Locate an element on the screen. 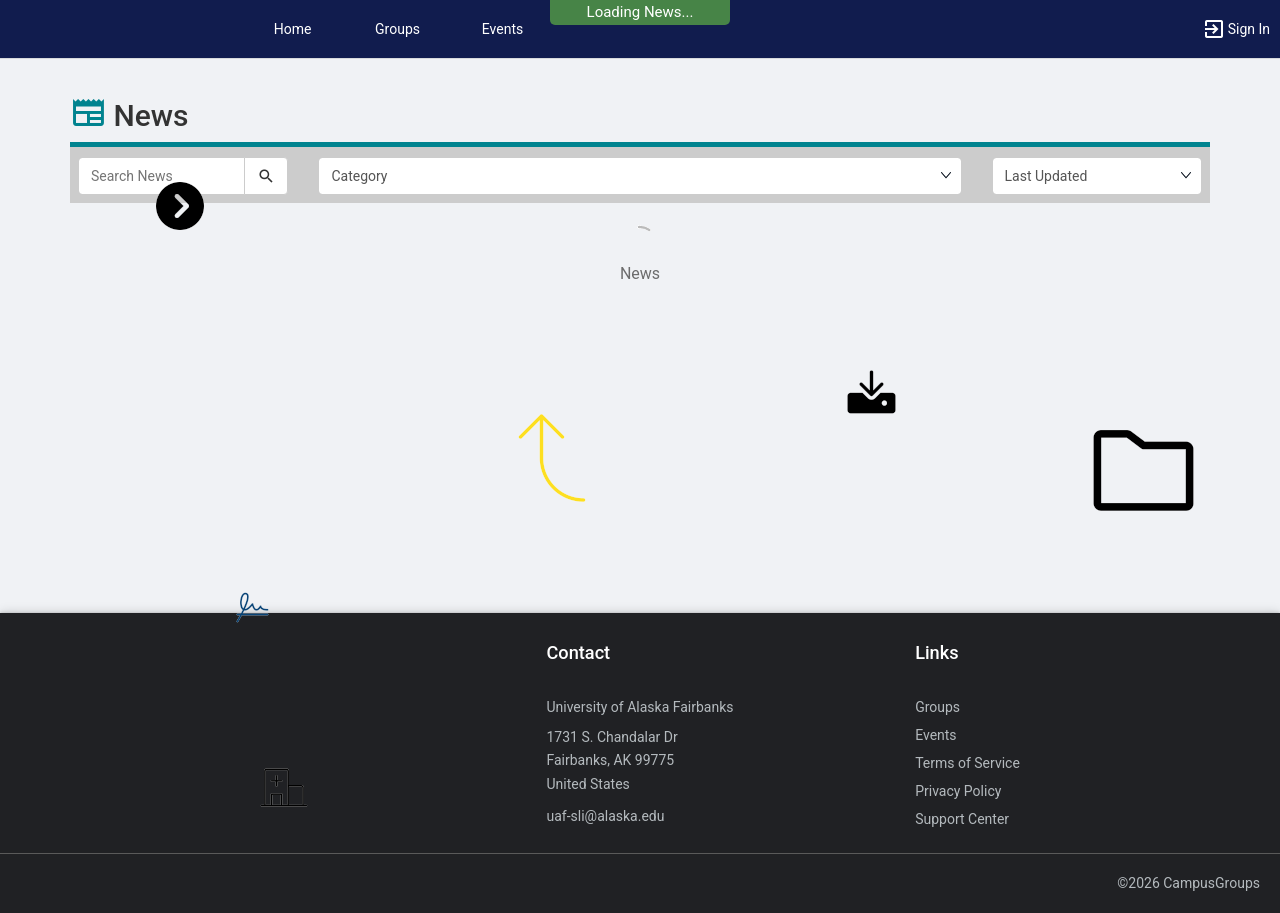  go to next item or step is located at coordinates (180, 206).